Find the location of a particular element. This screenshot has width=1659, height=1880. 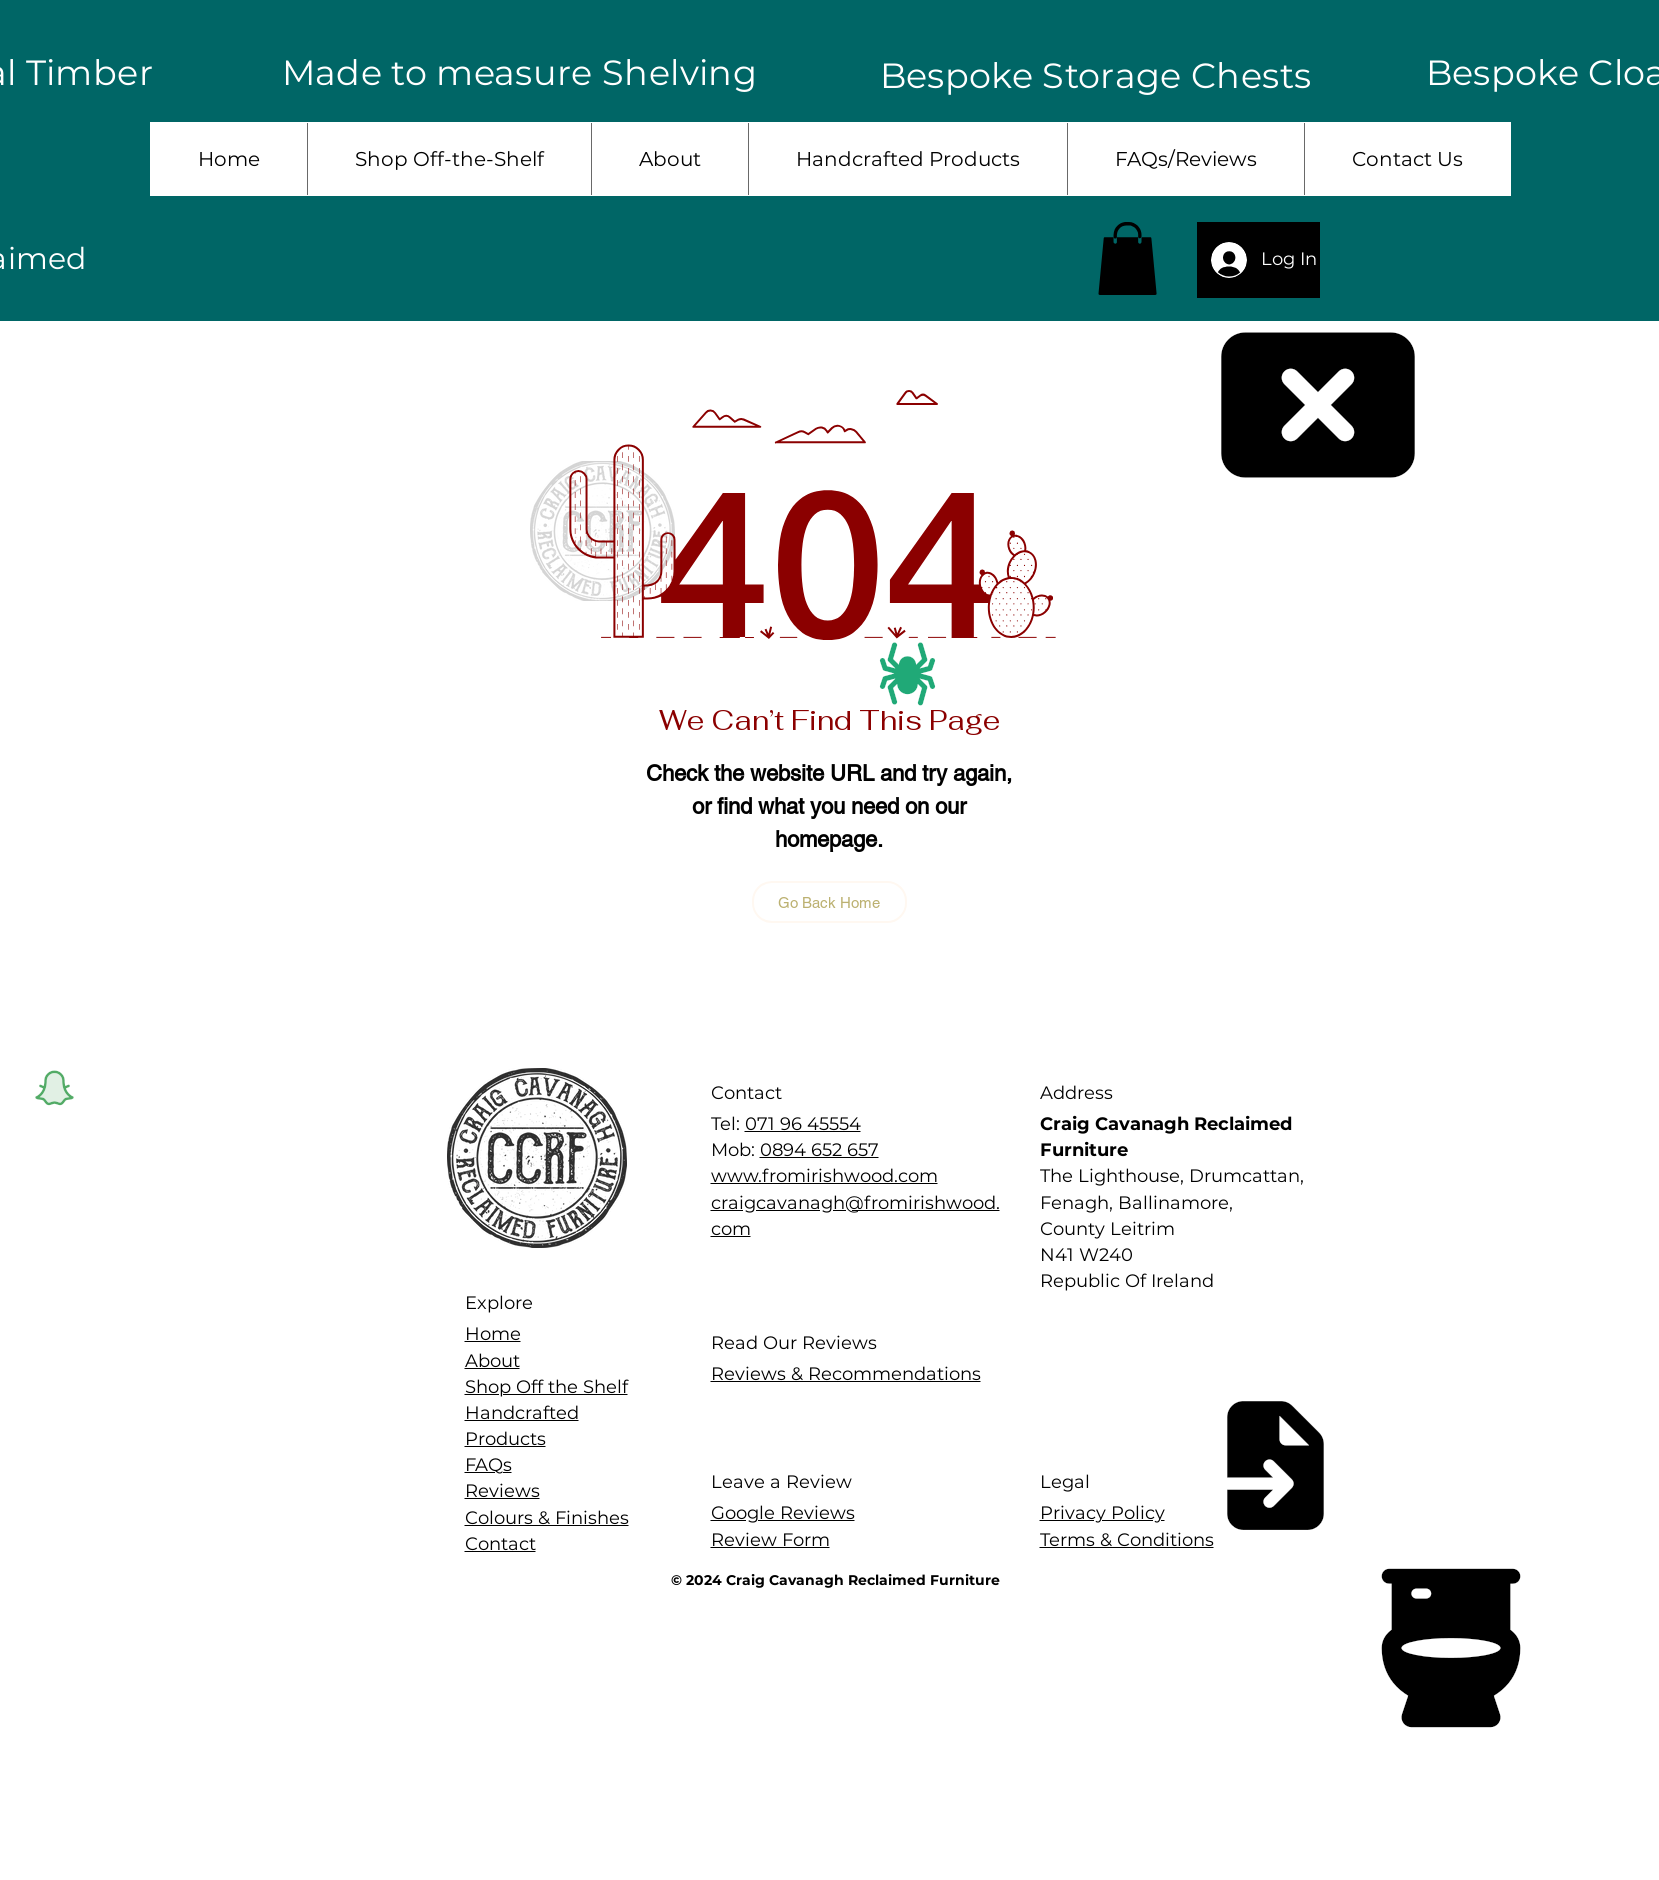

close or dismiss a modal window is located at coordinates (1318, 405).